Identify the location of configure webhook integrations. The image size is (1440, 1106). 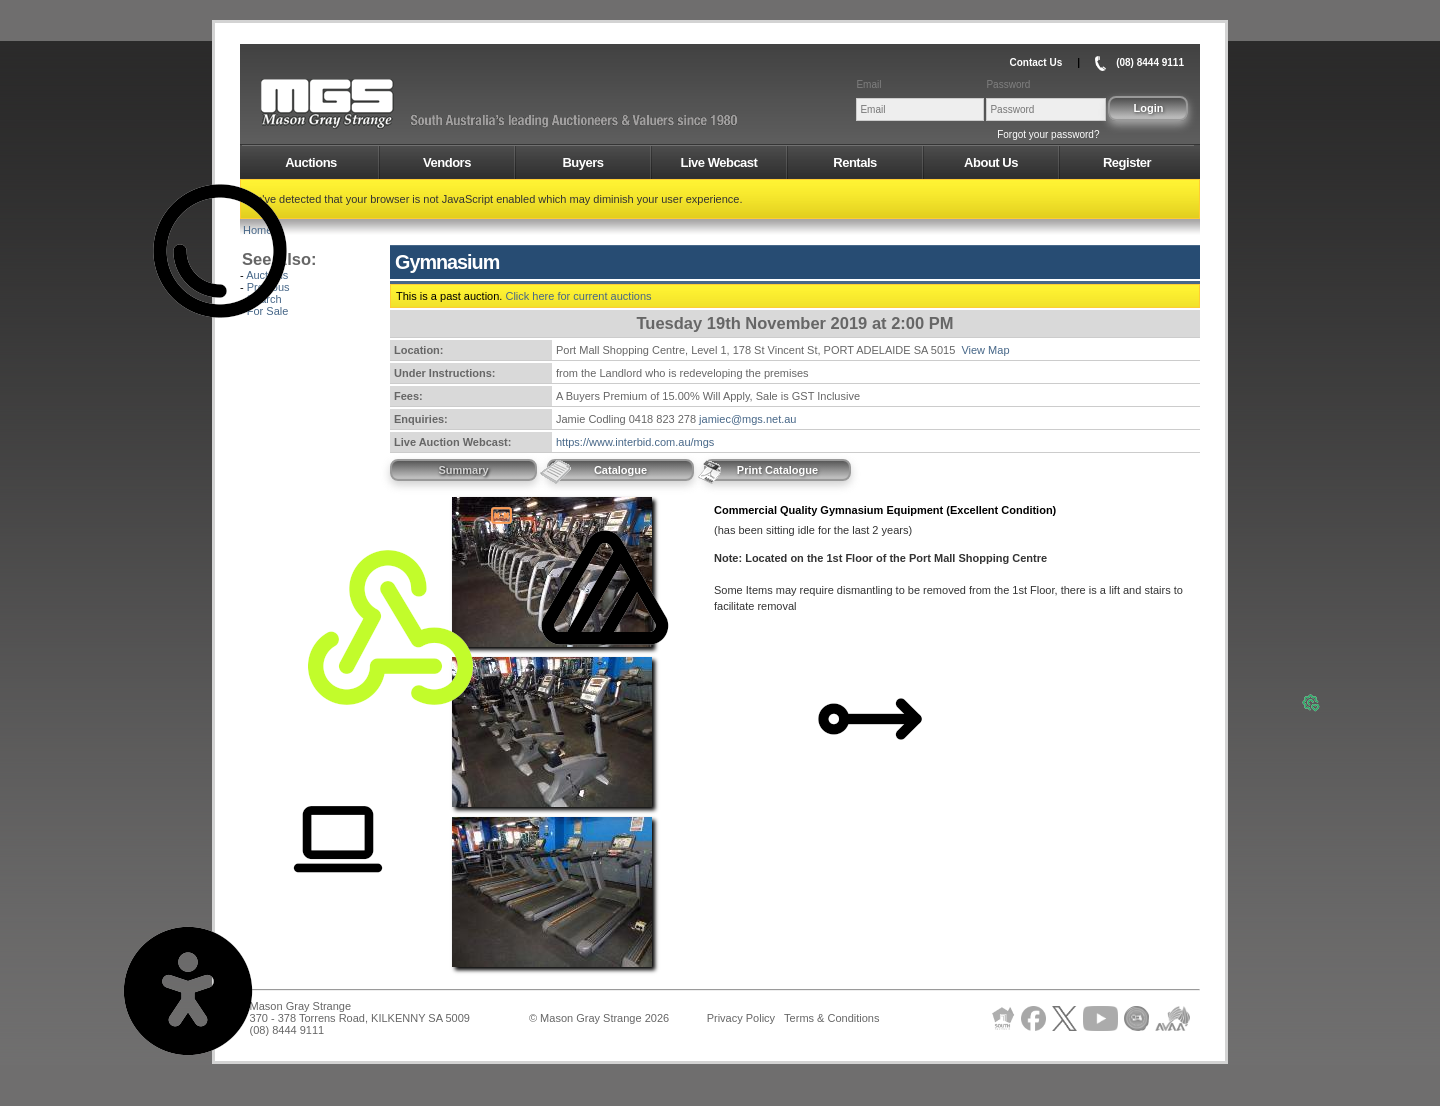
(390, 627).